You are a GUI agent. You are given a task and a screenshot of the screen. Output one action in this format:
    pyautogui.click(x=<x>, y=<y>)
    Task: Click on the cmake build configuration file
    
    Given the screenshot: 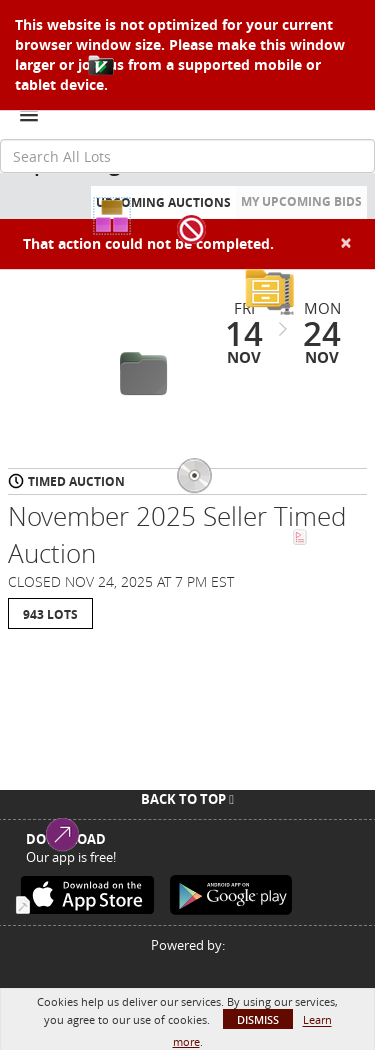 What is the action you would take?
    pyautogui.click(x=23, y=905)
    